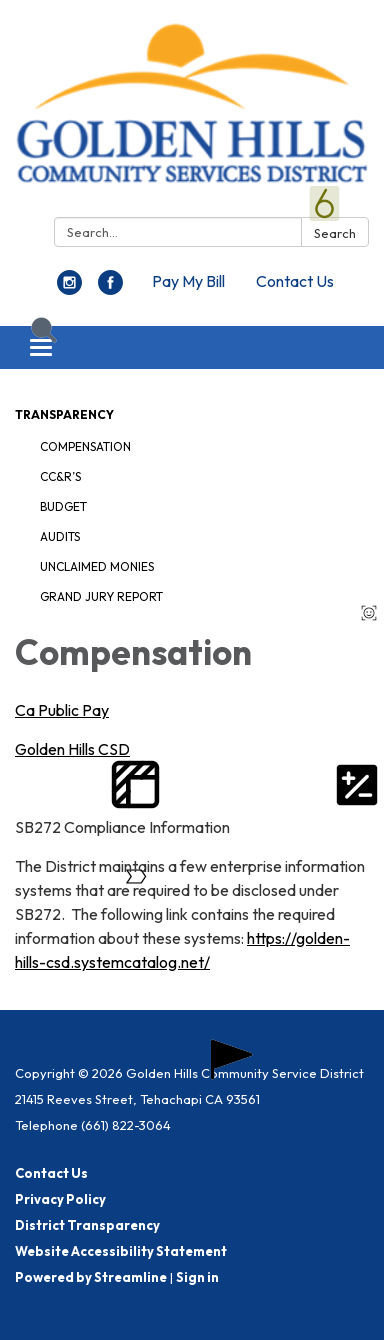 The height and width of the screenshot is (1340, 384). I want to click on add a tag or label to an item, so click(135, 876).